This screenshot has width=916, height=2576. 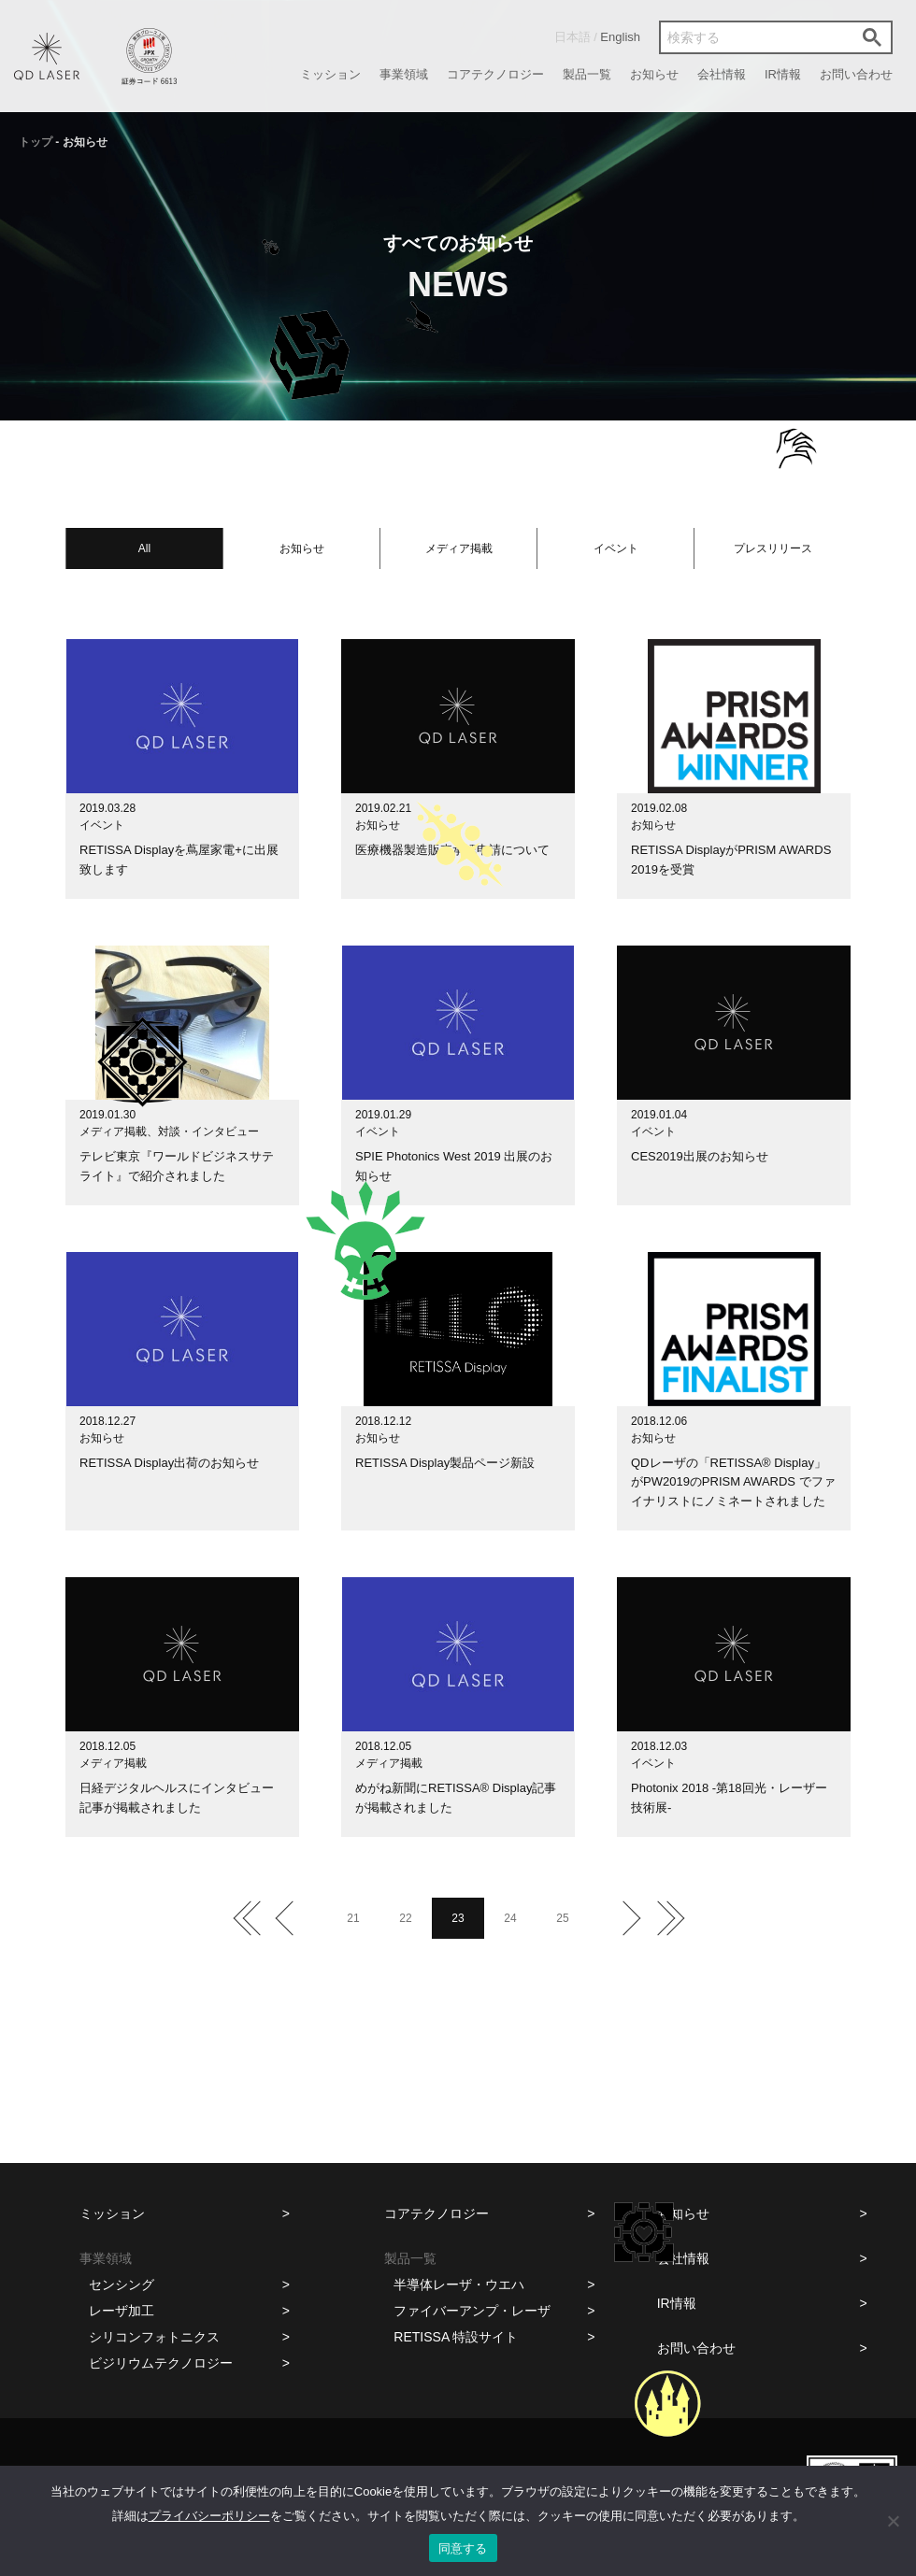 I want to click on indicates electrical or energy-based attack, so click(x=270, y=247).